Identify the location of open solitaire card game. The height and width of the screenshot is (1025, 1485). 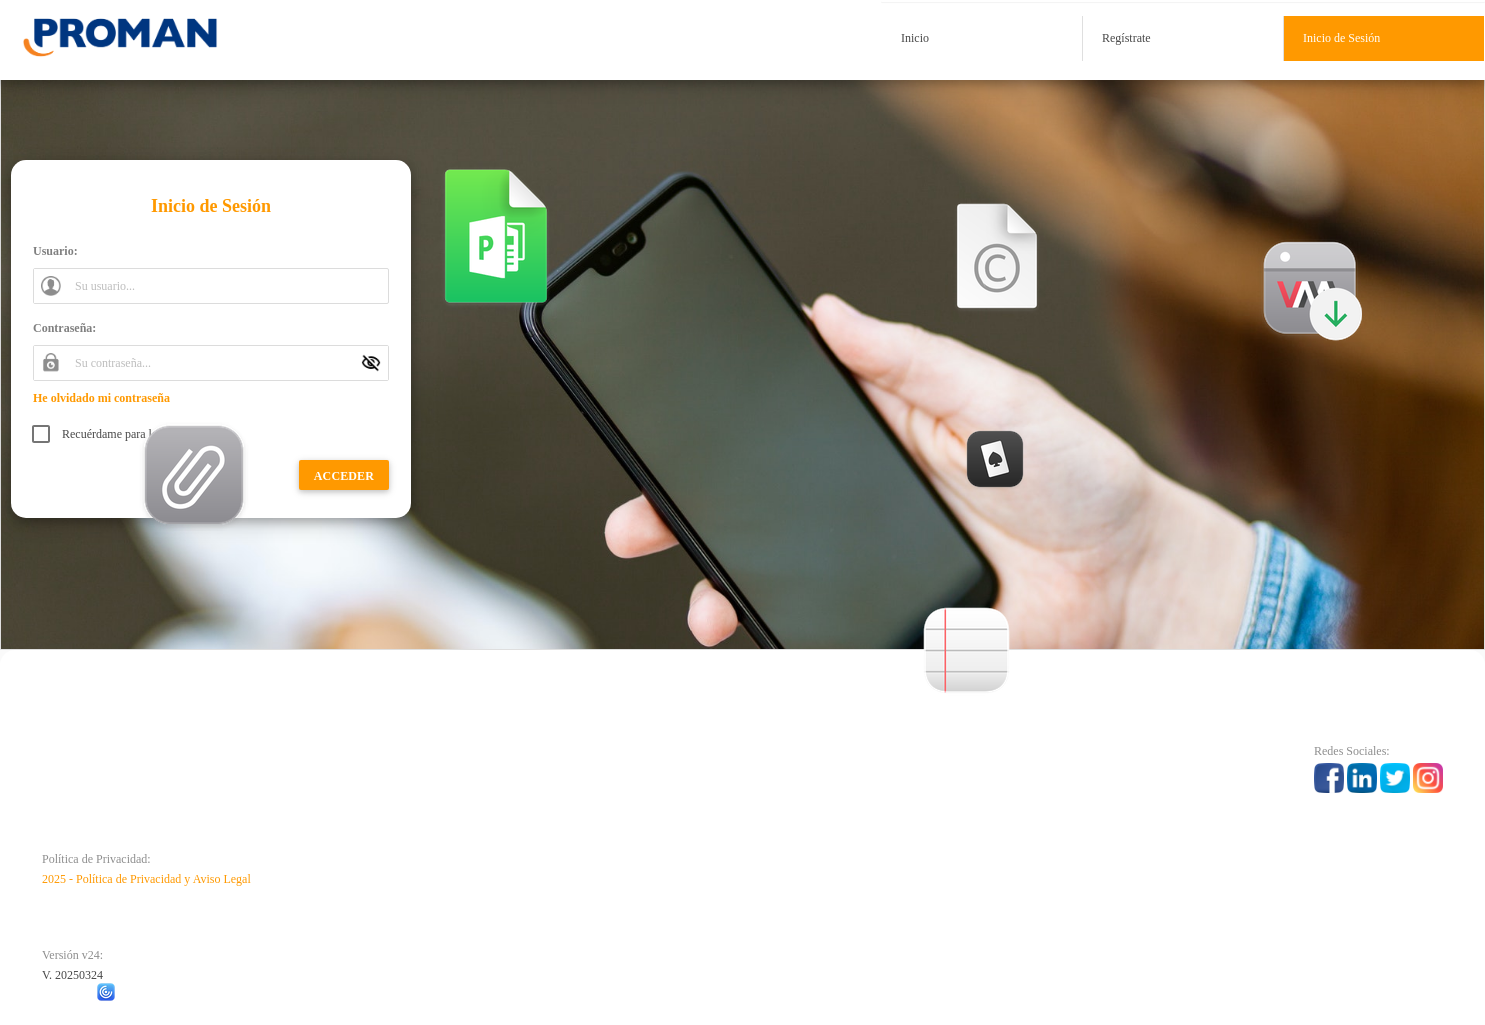
(995, 459).